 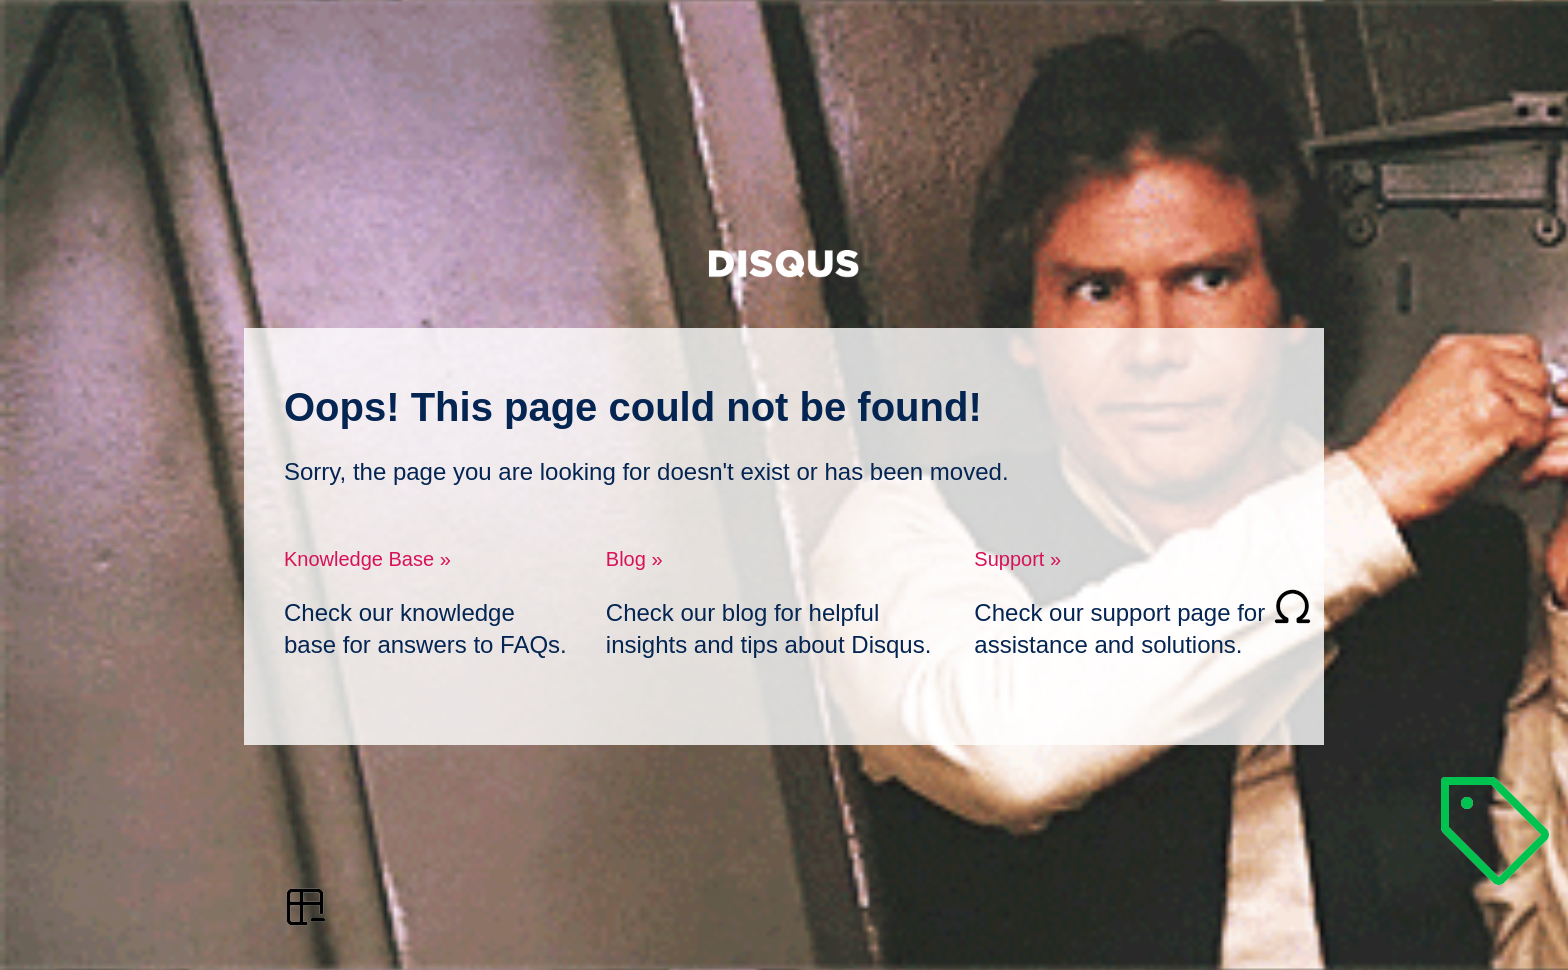 I want to click on represents the omega symbol in mathematical or scientific contexts, so click(x=1292, y=607).